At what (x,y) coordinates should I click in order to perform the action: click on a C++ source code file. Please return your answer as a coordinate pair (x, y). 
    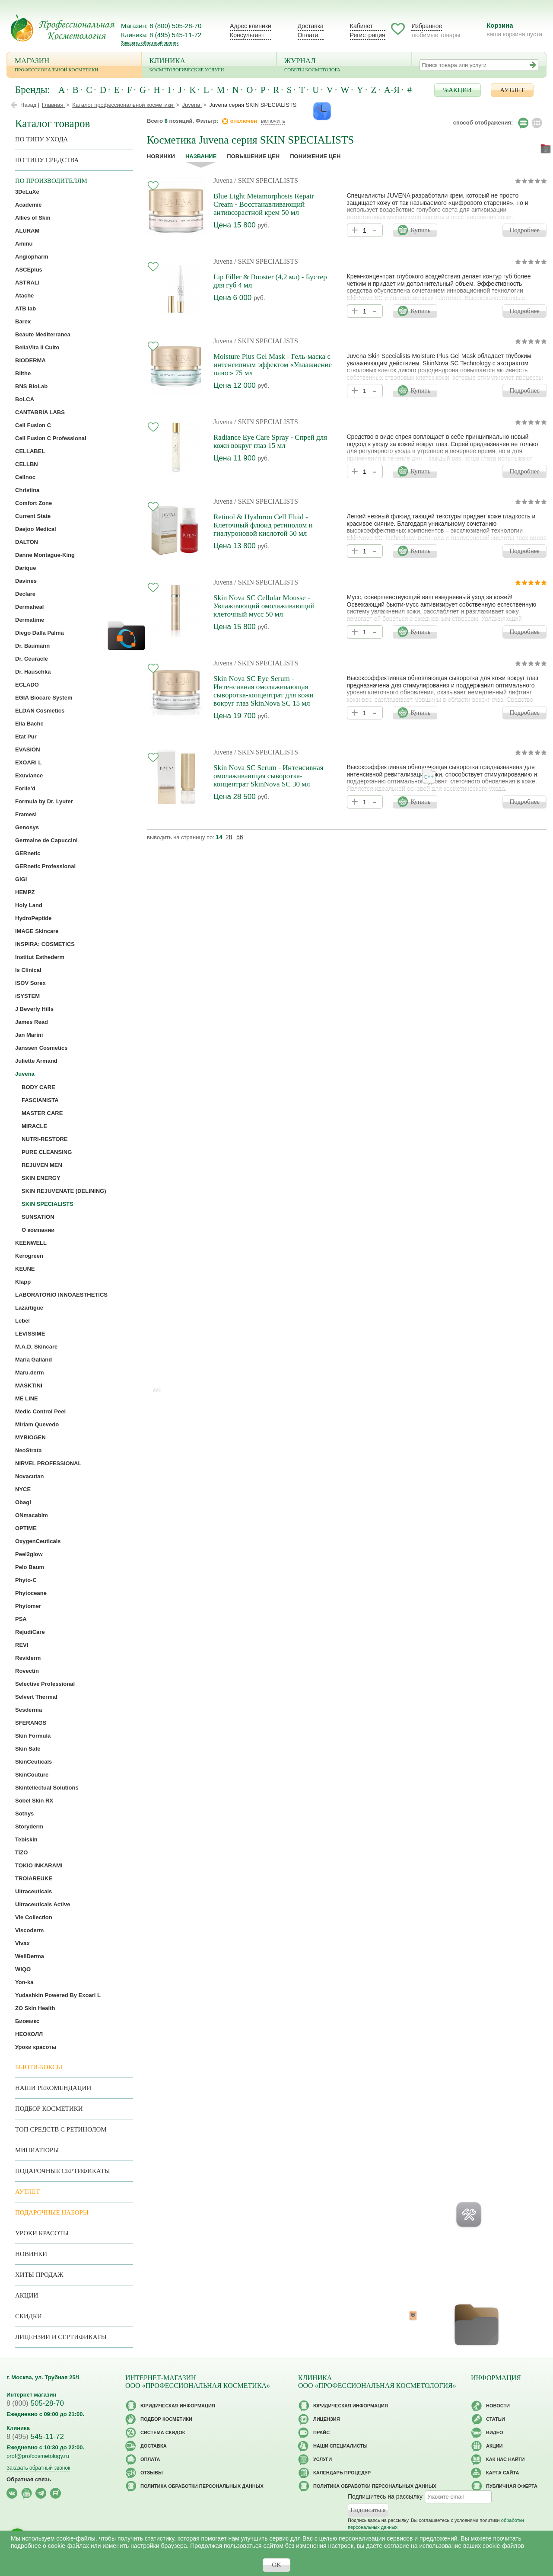
    Looking at the image, I should click on (429, 775).